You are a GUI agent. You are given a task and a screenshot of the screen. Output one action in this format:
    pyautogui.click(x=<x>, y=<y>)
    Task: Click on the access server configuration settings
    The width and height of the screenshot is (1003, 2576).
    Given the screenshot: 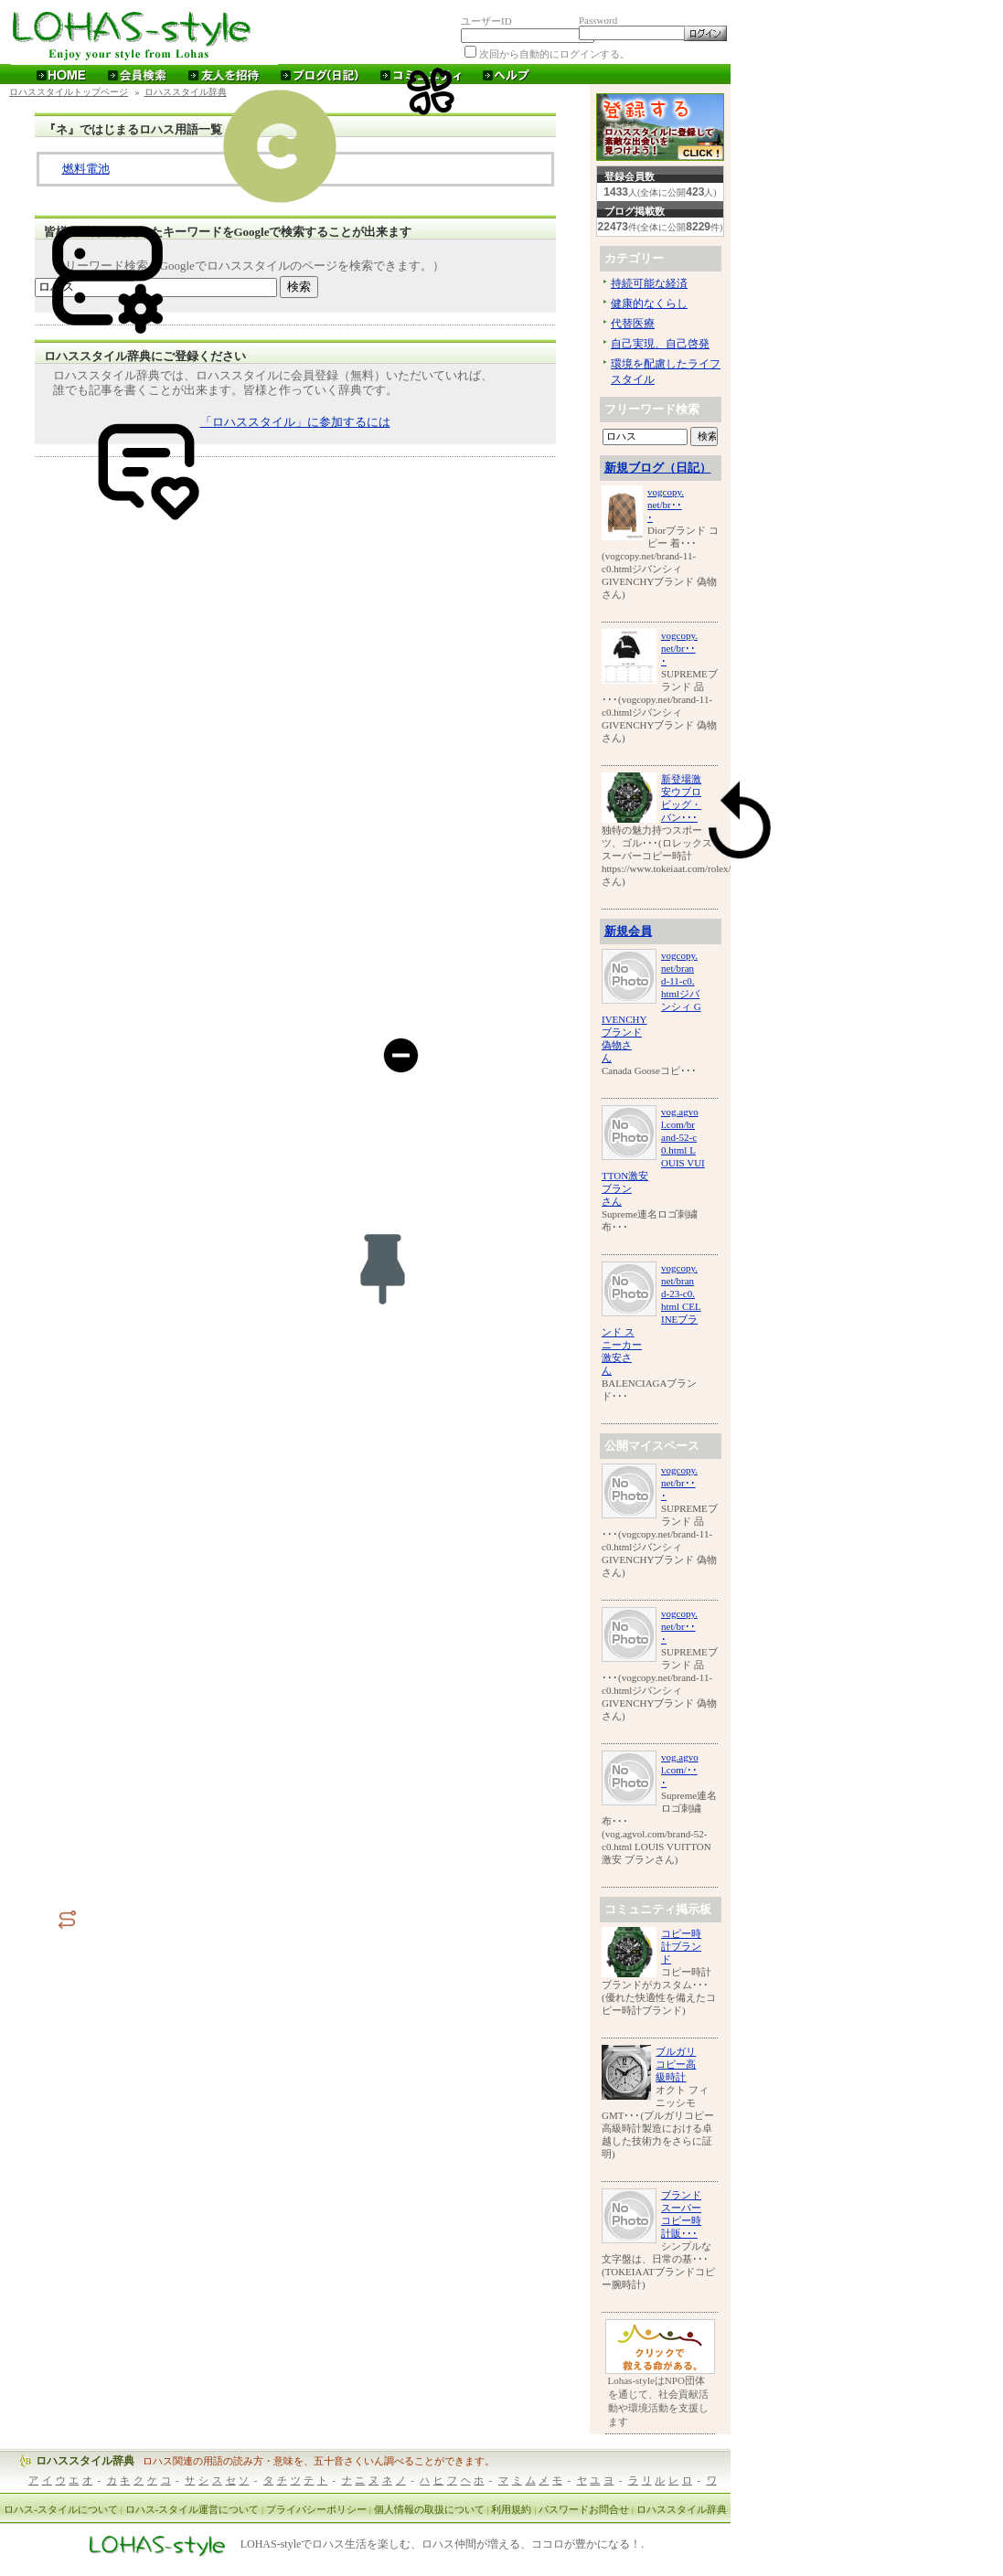 What is the action you would take?
    pyautogui.click(x=107, y=275)
    